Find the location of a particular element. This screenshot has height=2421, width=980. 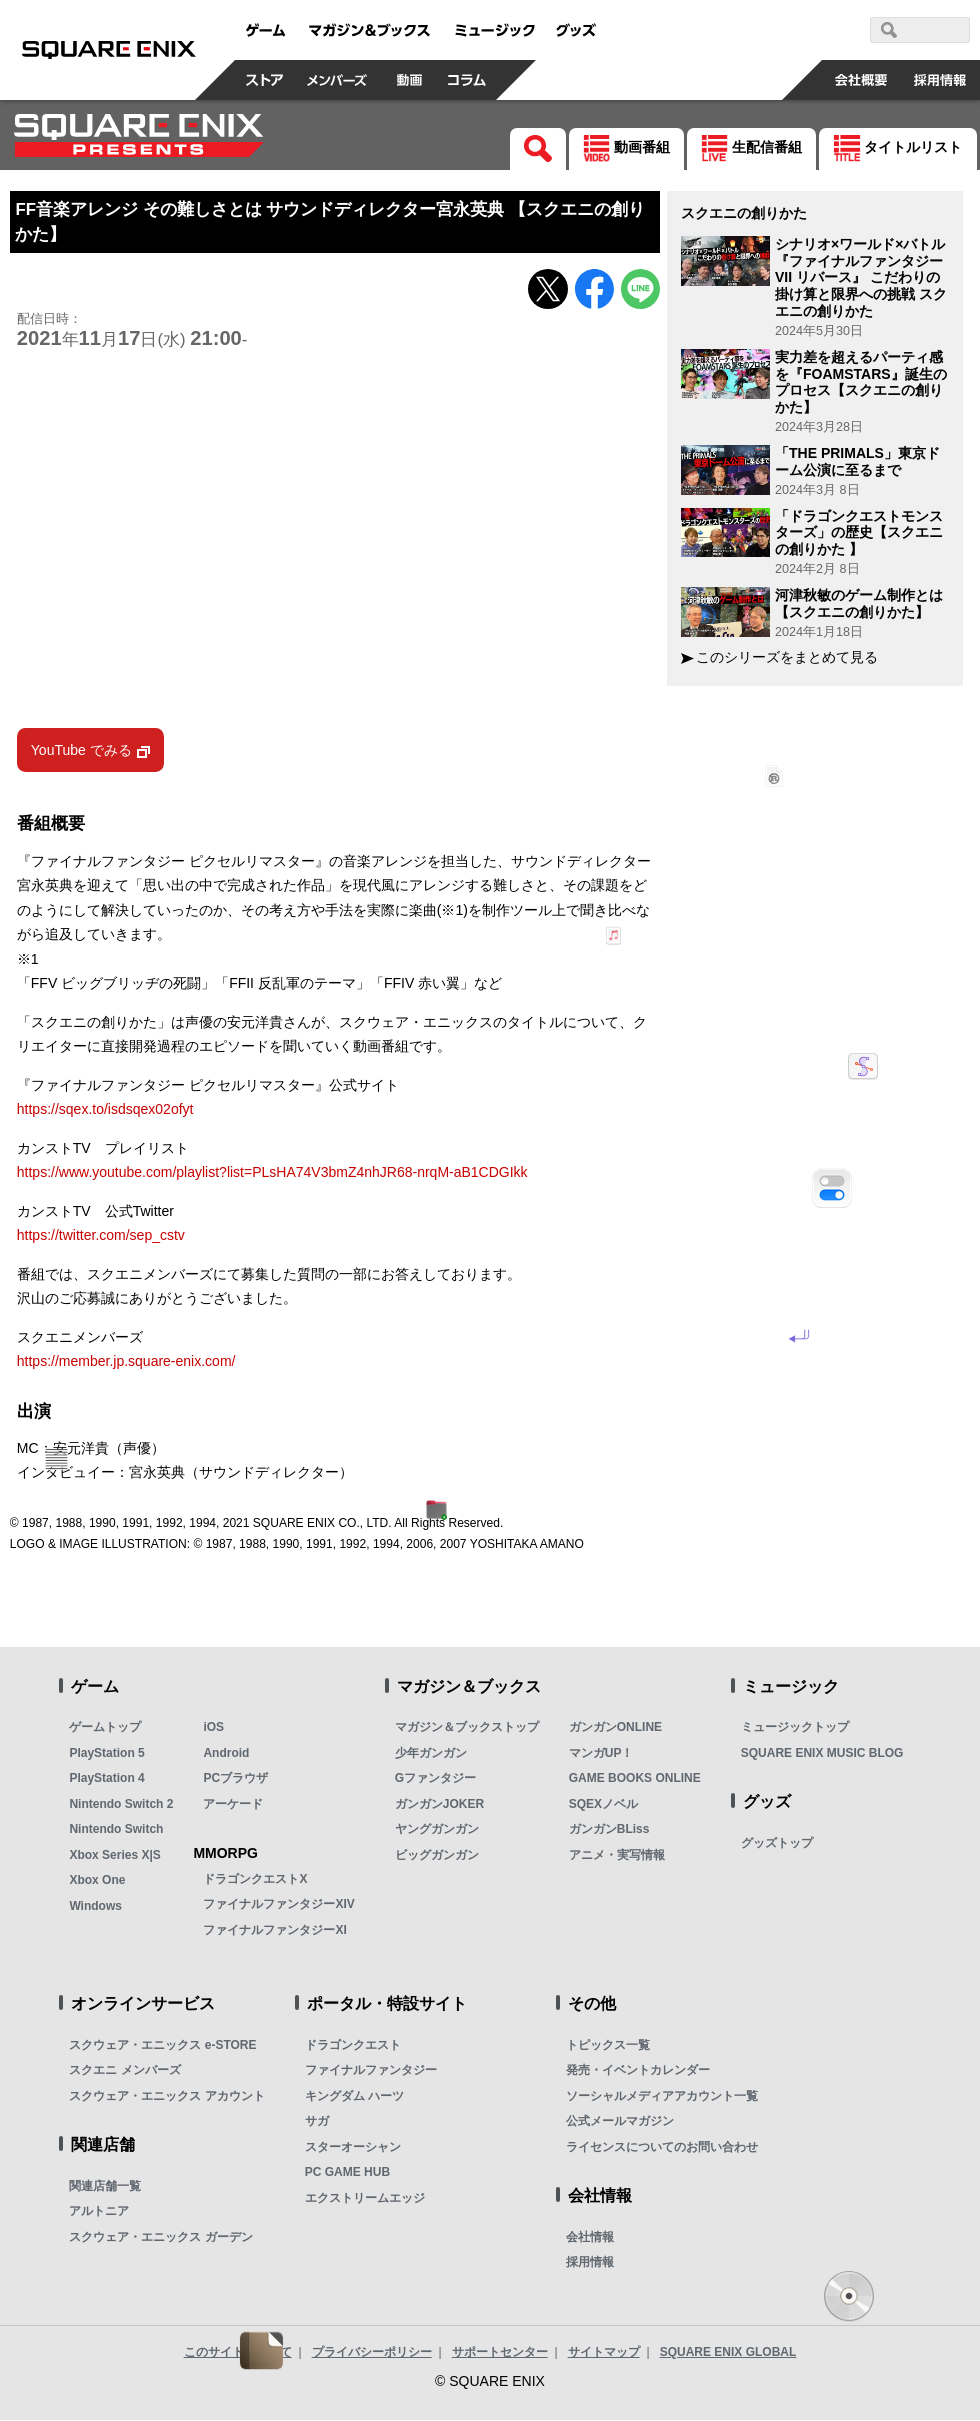

a rust programming language source file is located at coordinates (774, 776).